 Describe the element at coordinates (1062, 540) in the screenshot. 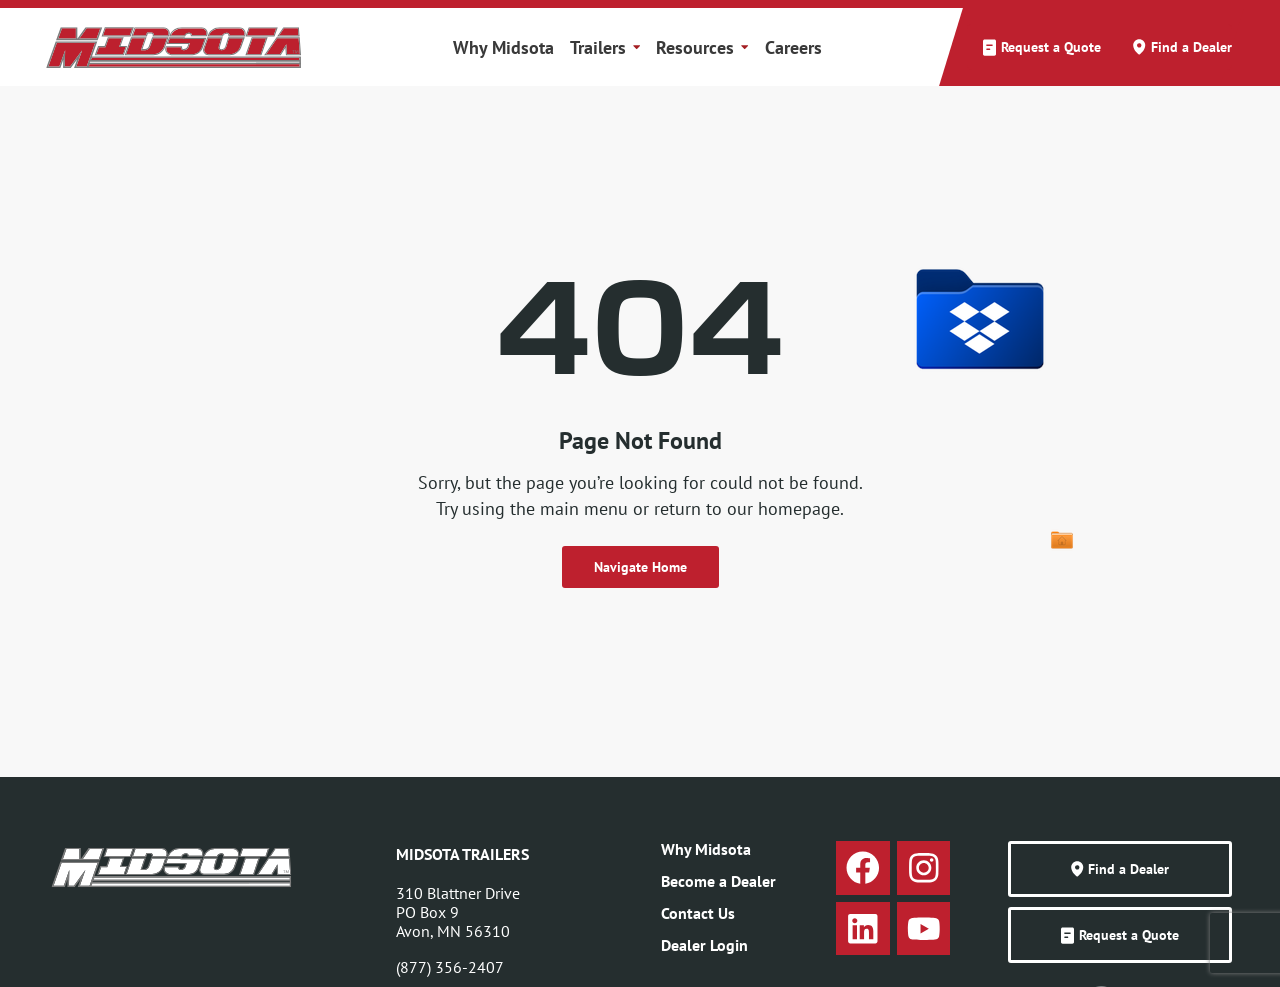

I see `access your home folder` at that location.